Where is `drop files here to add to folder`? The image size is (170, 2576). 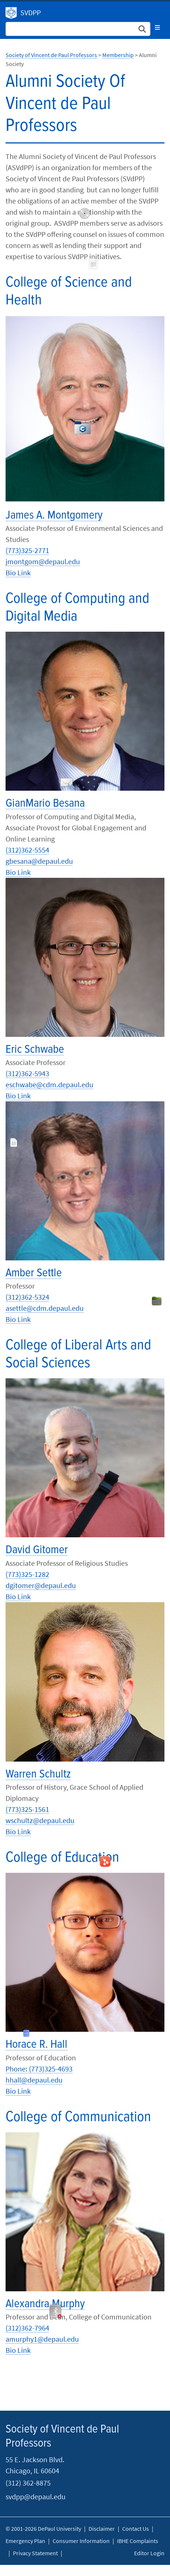 drop files here to add to folder is located at coordinates (157, 1301).